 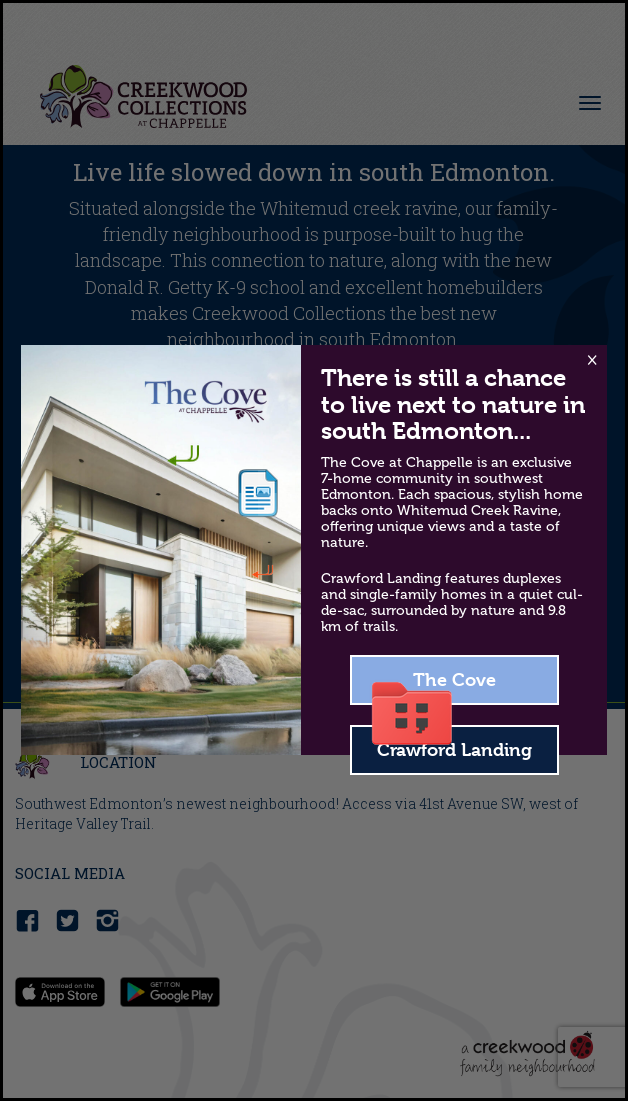 What do you see at coordinates (411, 715) in the screenshot?
I see `open forth programming language projects folder` at bounding box center [411, 715].